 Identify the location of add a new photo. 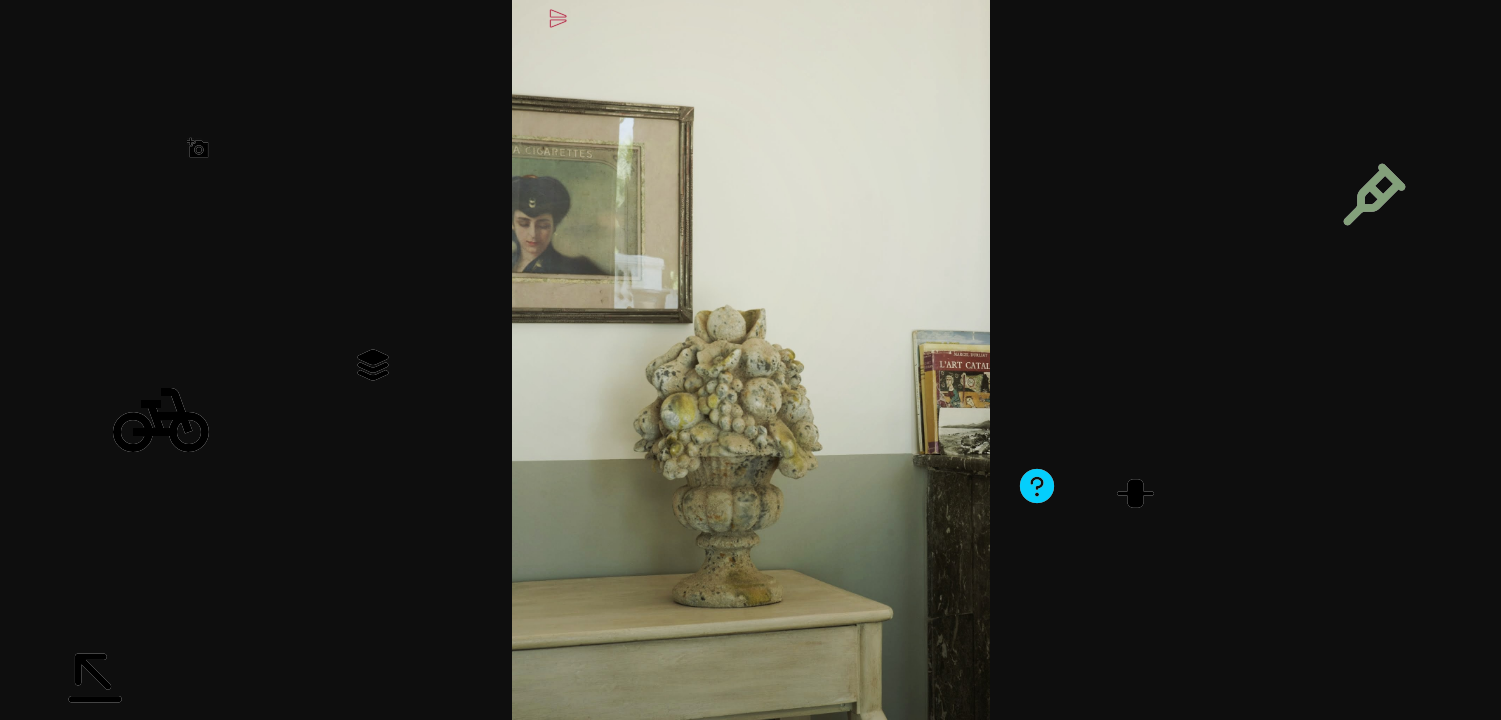
(198, 148).